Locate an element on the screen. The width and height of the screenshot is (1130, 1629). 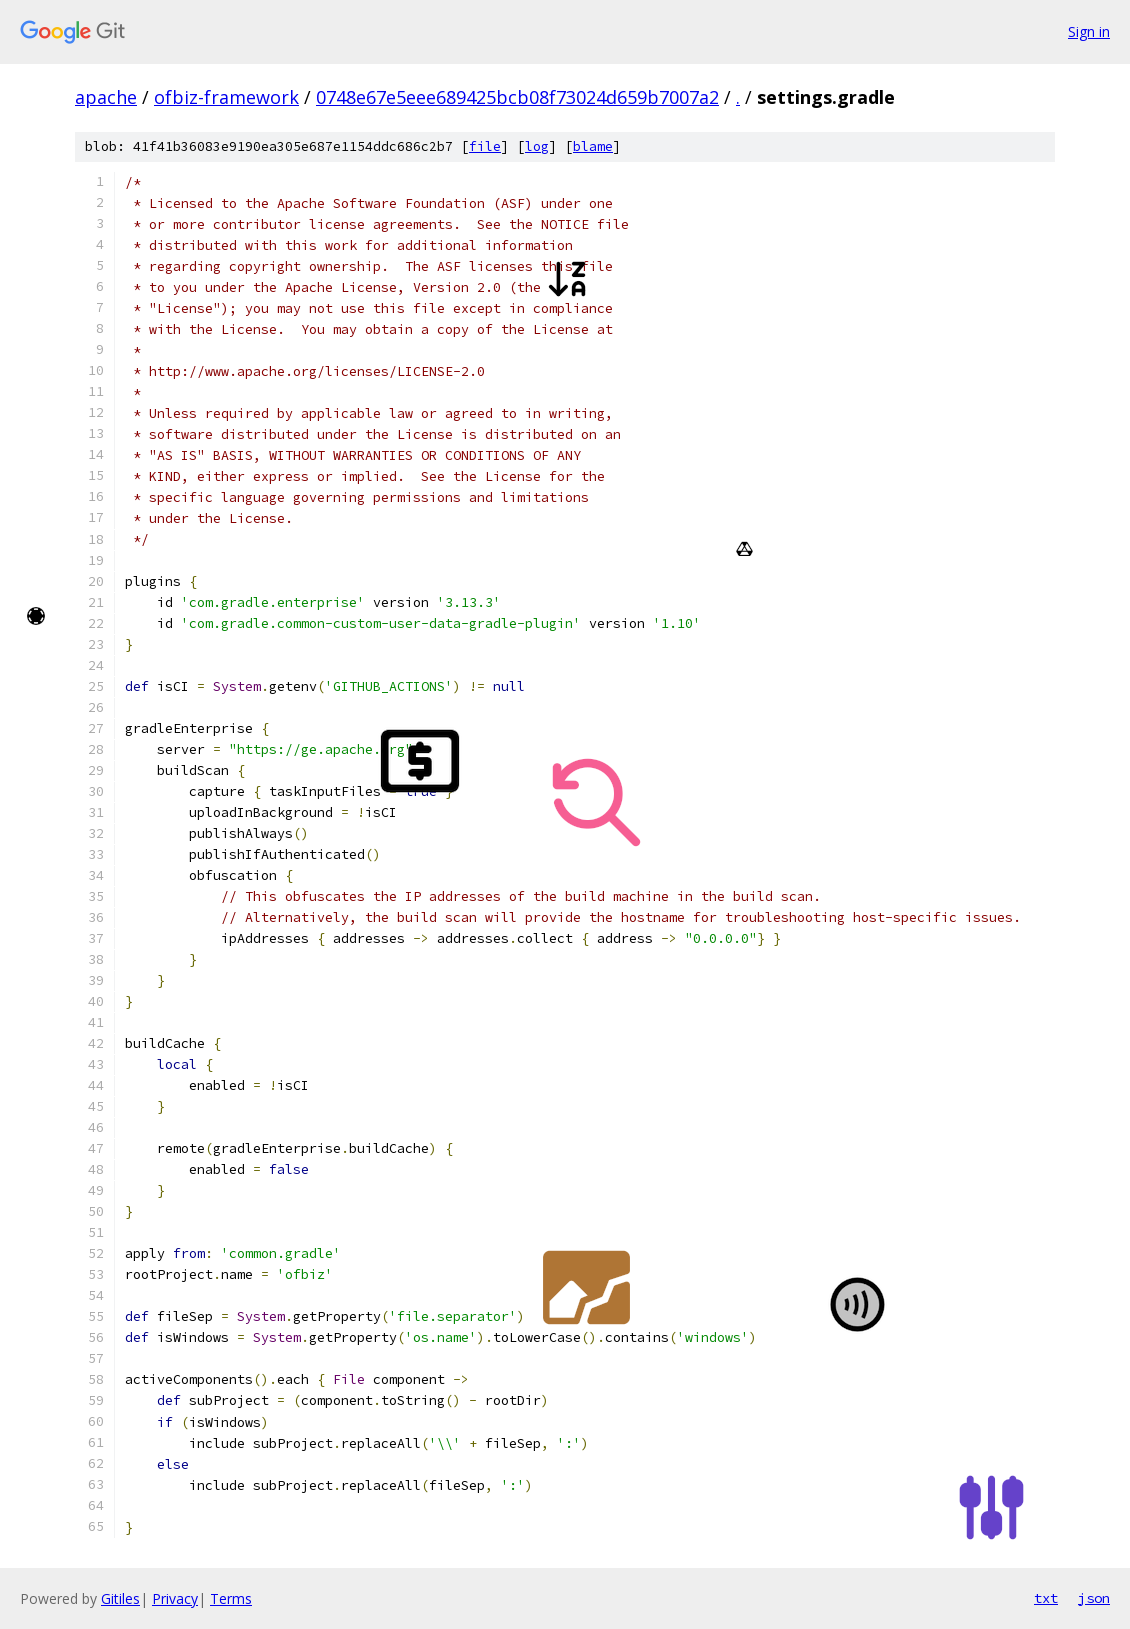
sort items in reverse alphabetical order (Z to A) is located at coordinates (568, 279).